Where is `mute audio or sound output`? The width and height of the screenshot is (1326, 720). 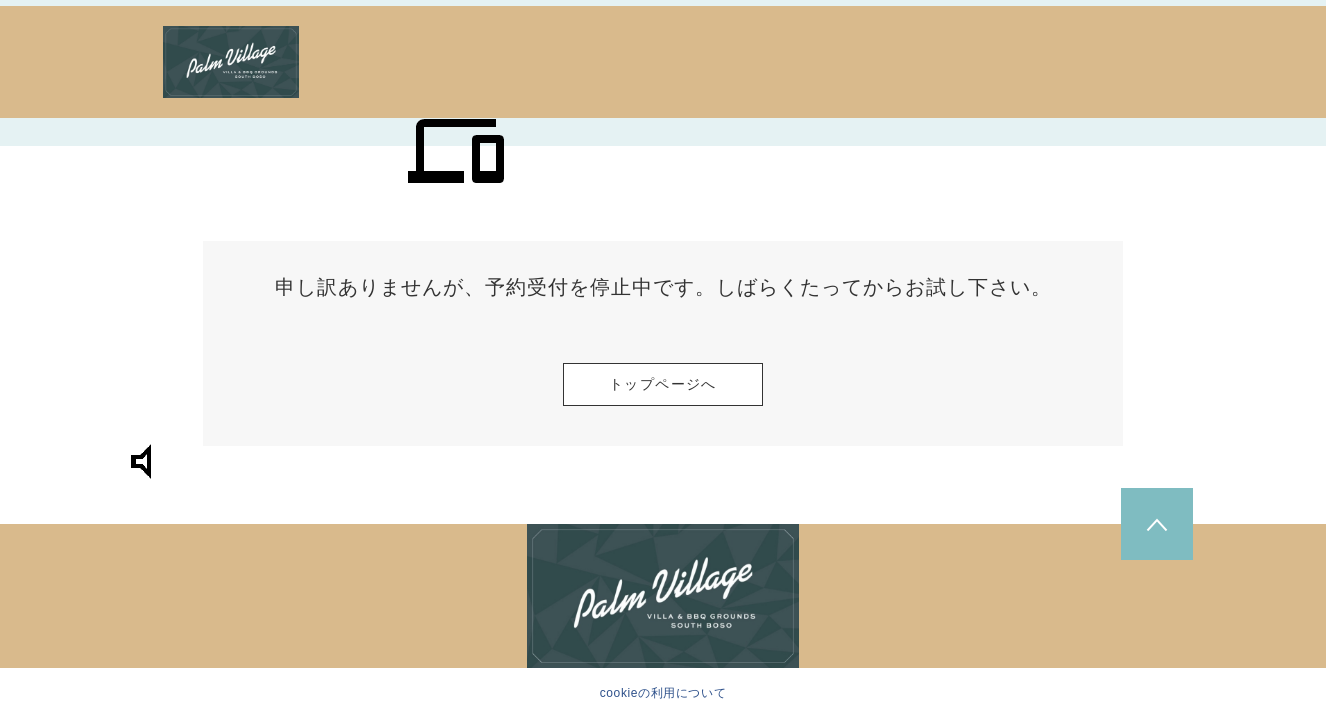
mute audio or sound output is located at coordinates (142, 461).